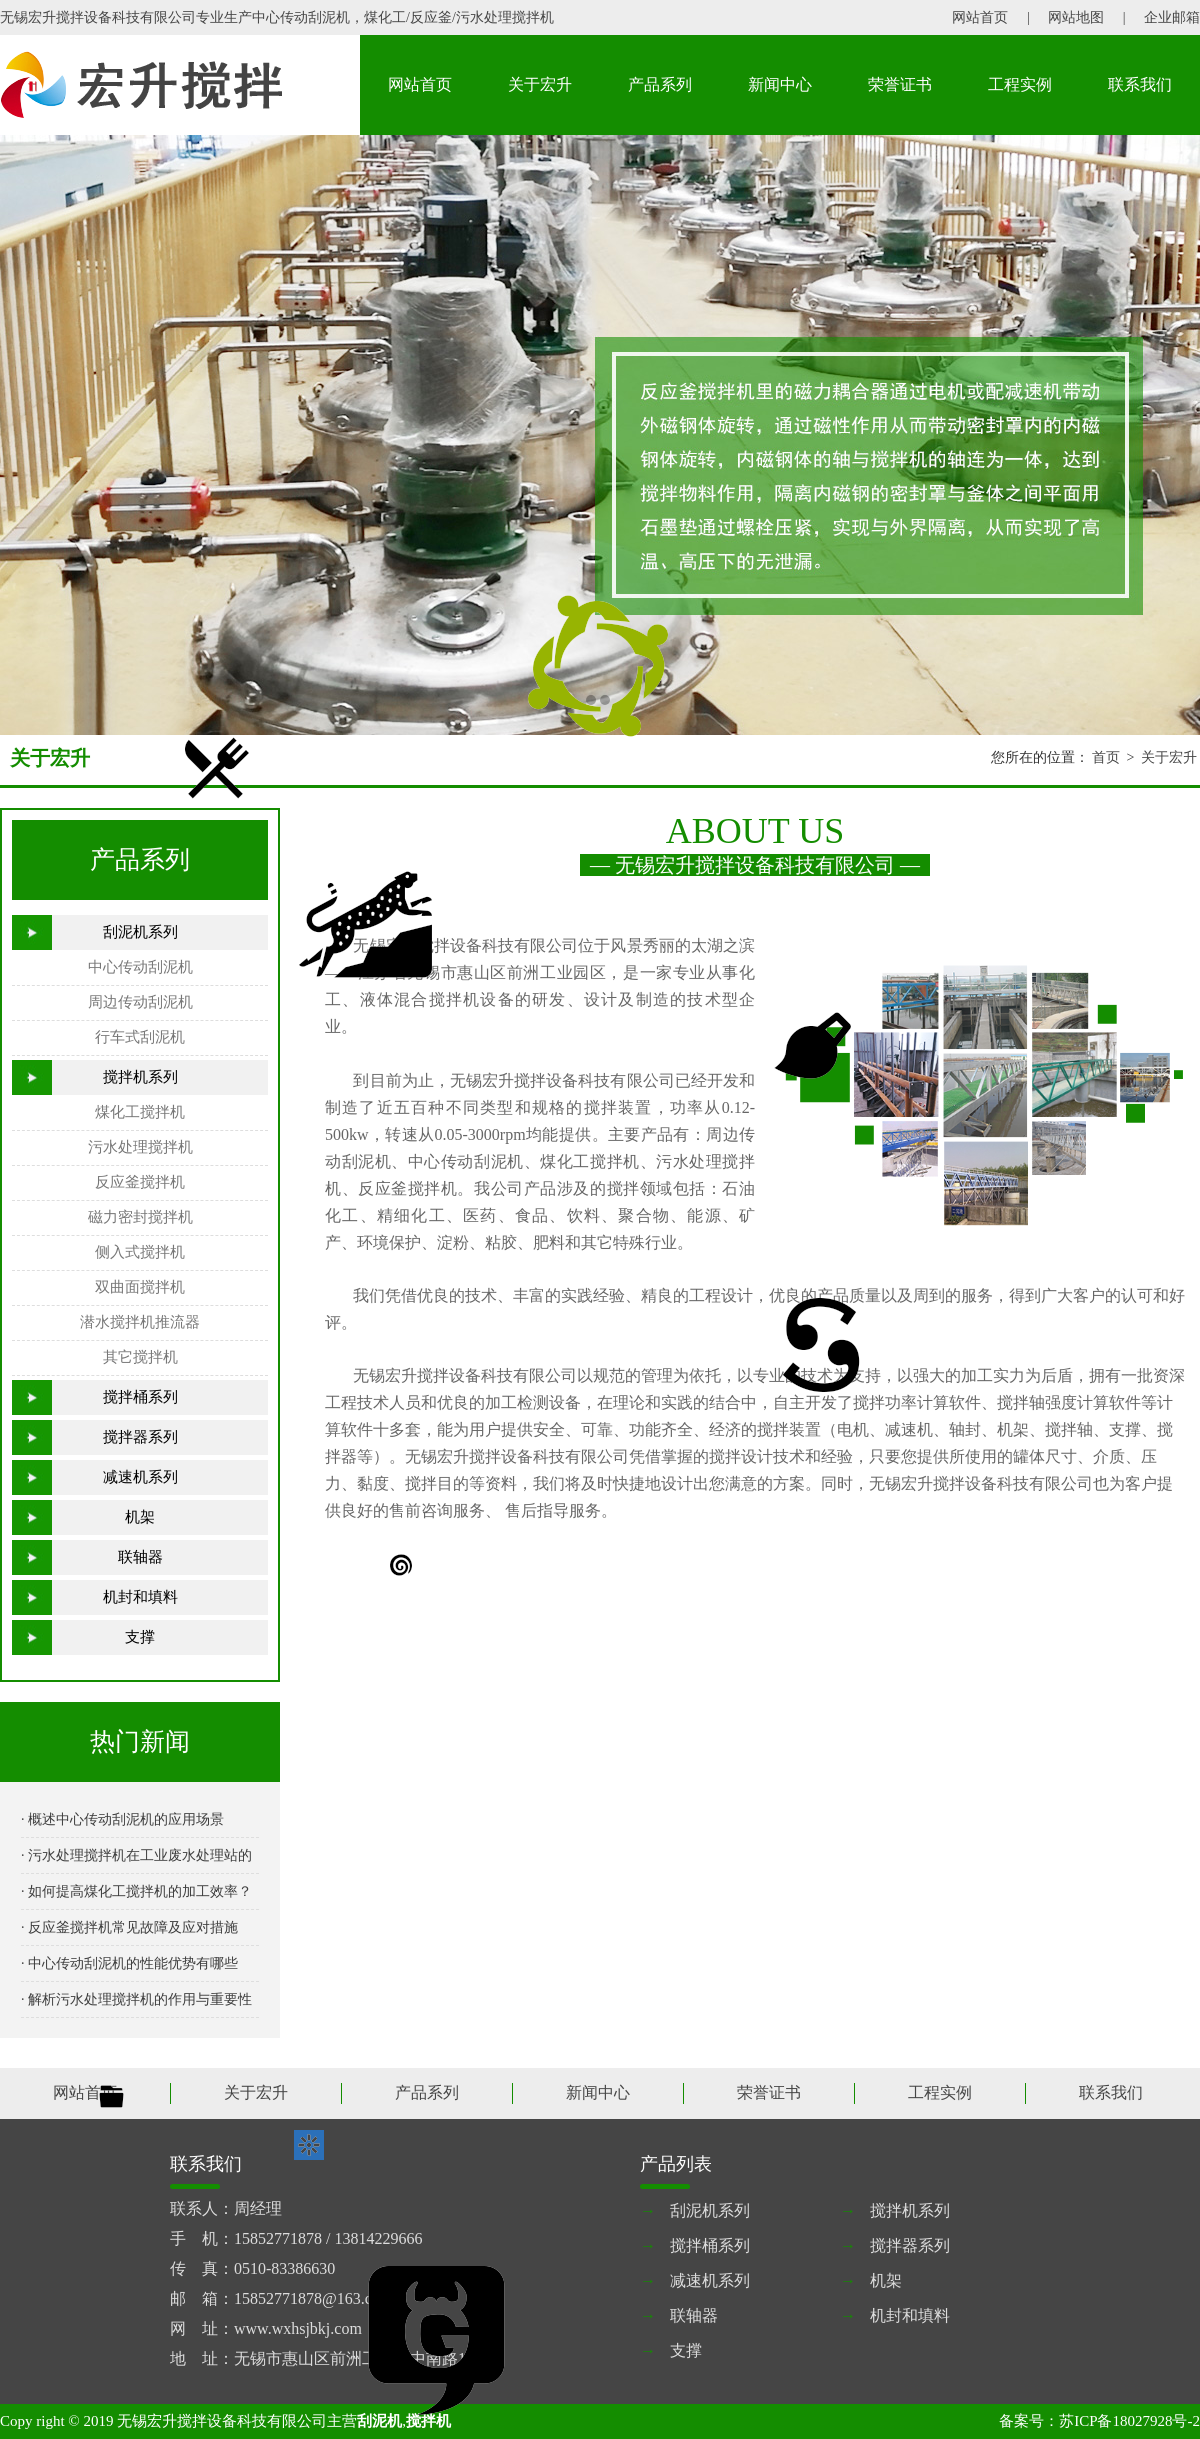 Image resolution: width=1200 pixels, height=2439 pixels. Describe the element at coordinates (111, 2096) in the screenshot. I see `open folder to view contents` at that location.